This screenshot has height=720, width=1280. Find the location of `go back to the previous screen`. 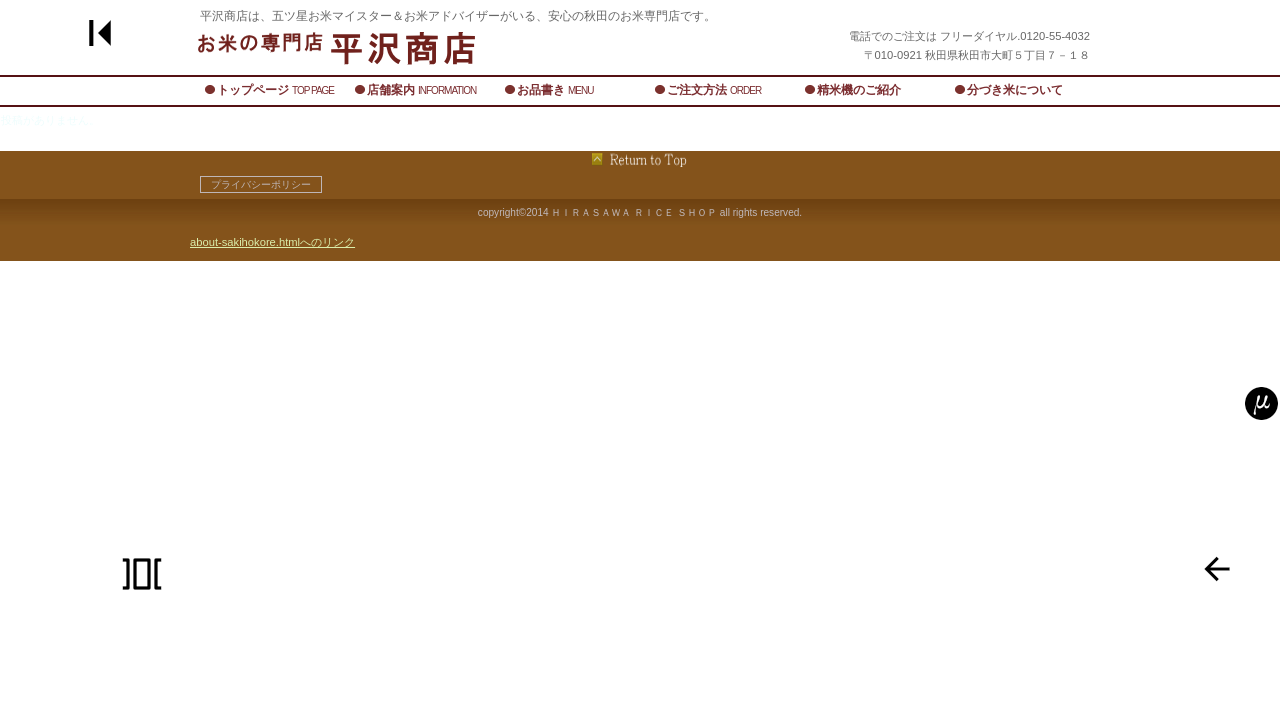

go back to the previous screen is located at coordinates (1217, 569).